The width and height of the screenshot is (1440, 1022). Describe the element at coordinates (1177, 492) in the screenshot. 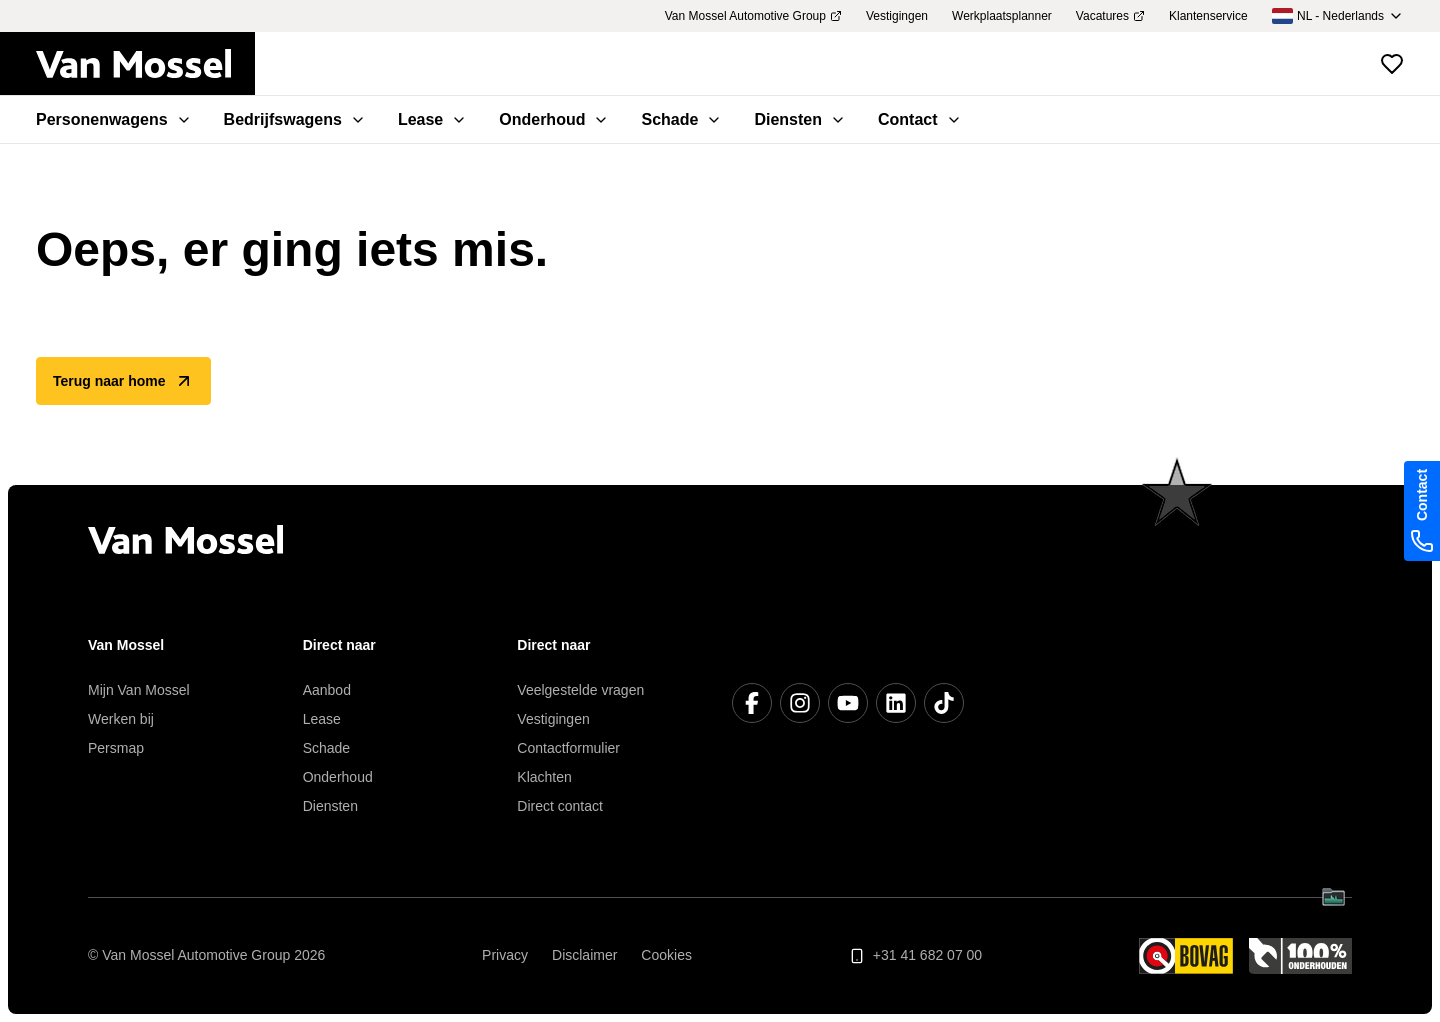

I see `view VIP contacts in mail` at that location.